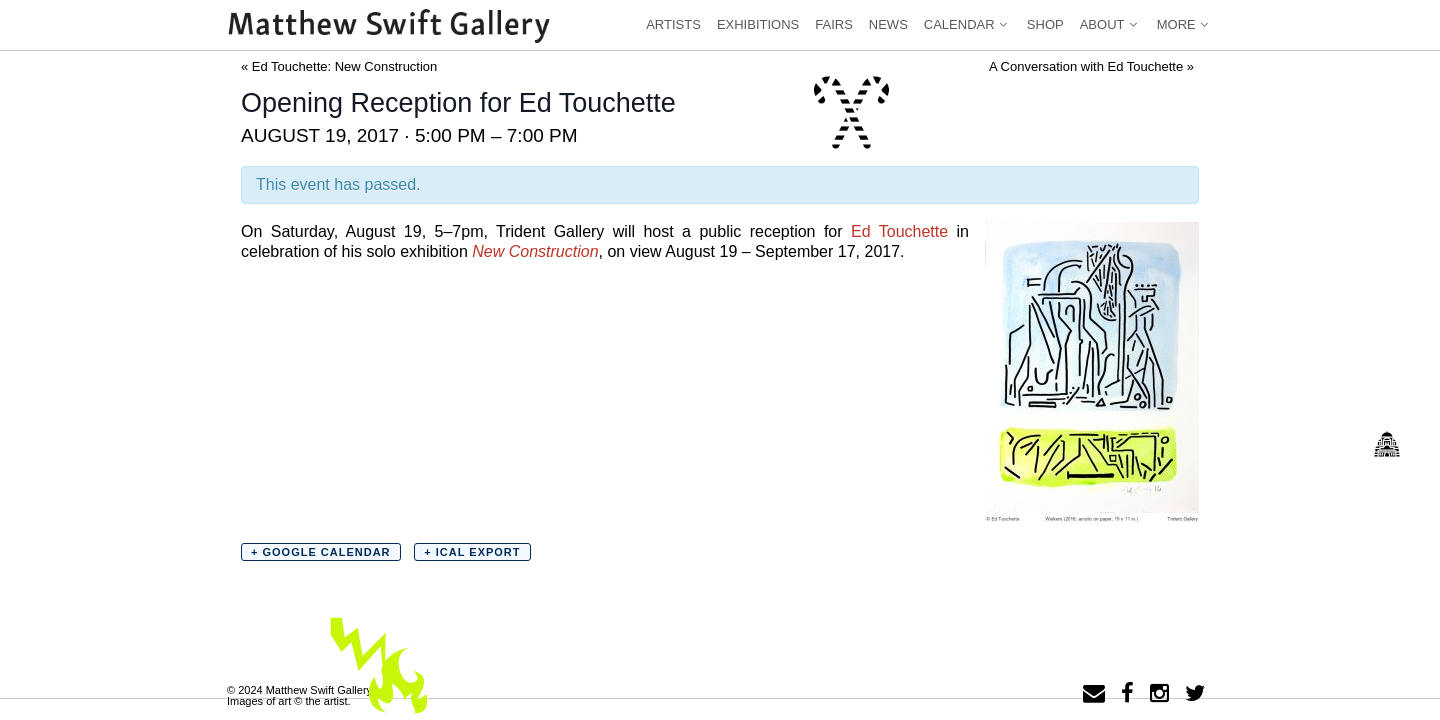 The width and height of the screenshot is (1440, 720). Describe the element at coordinates (851, 112) in the screenshot. I see `holiday or christmas-themed content` at that location.